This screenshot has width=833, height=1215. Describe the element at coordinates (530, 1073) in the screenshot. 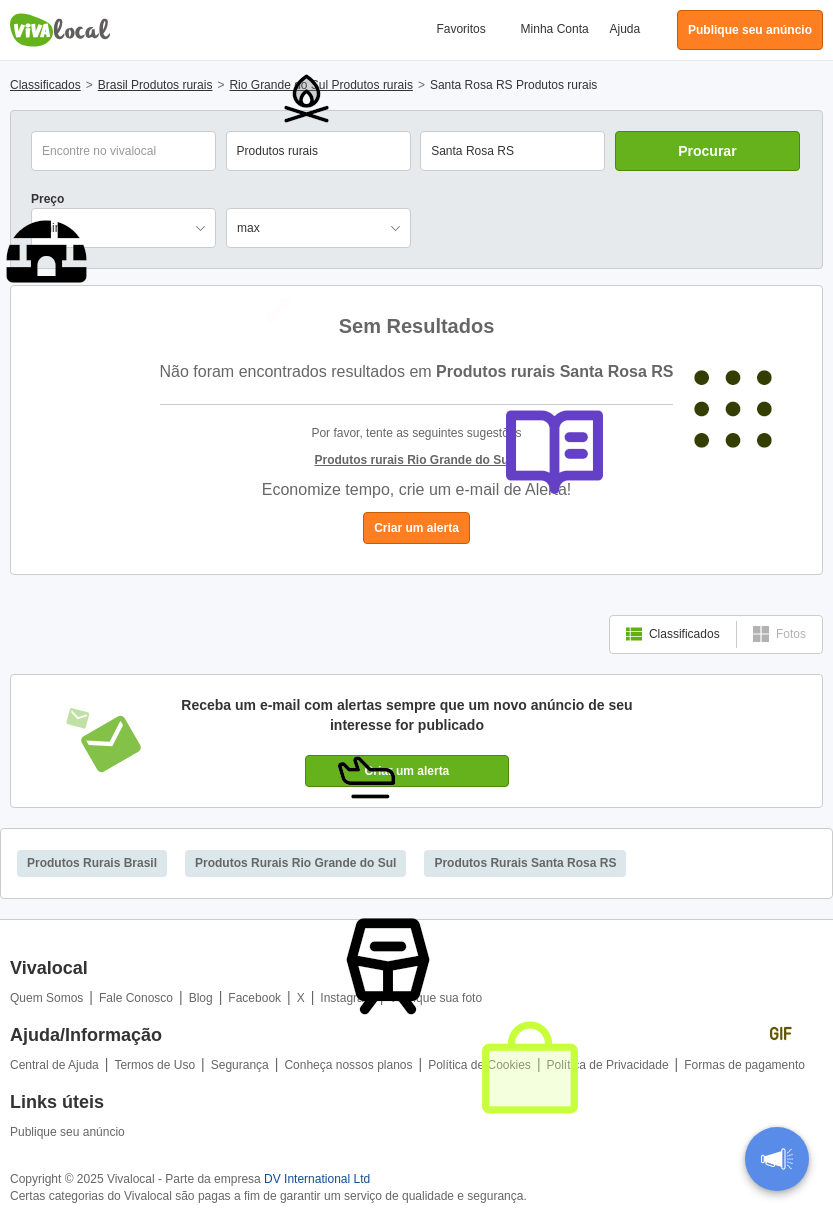

I see `view your shopping bag` at that location.